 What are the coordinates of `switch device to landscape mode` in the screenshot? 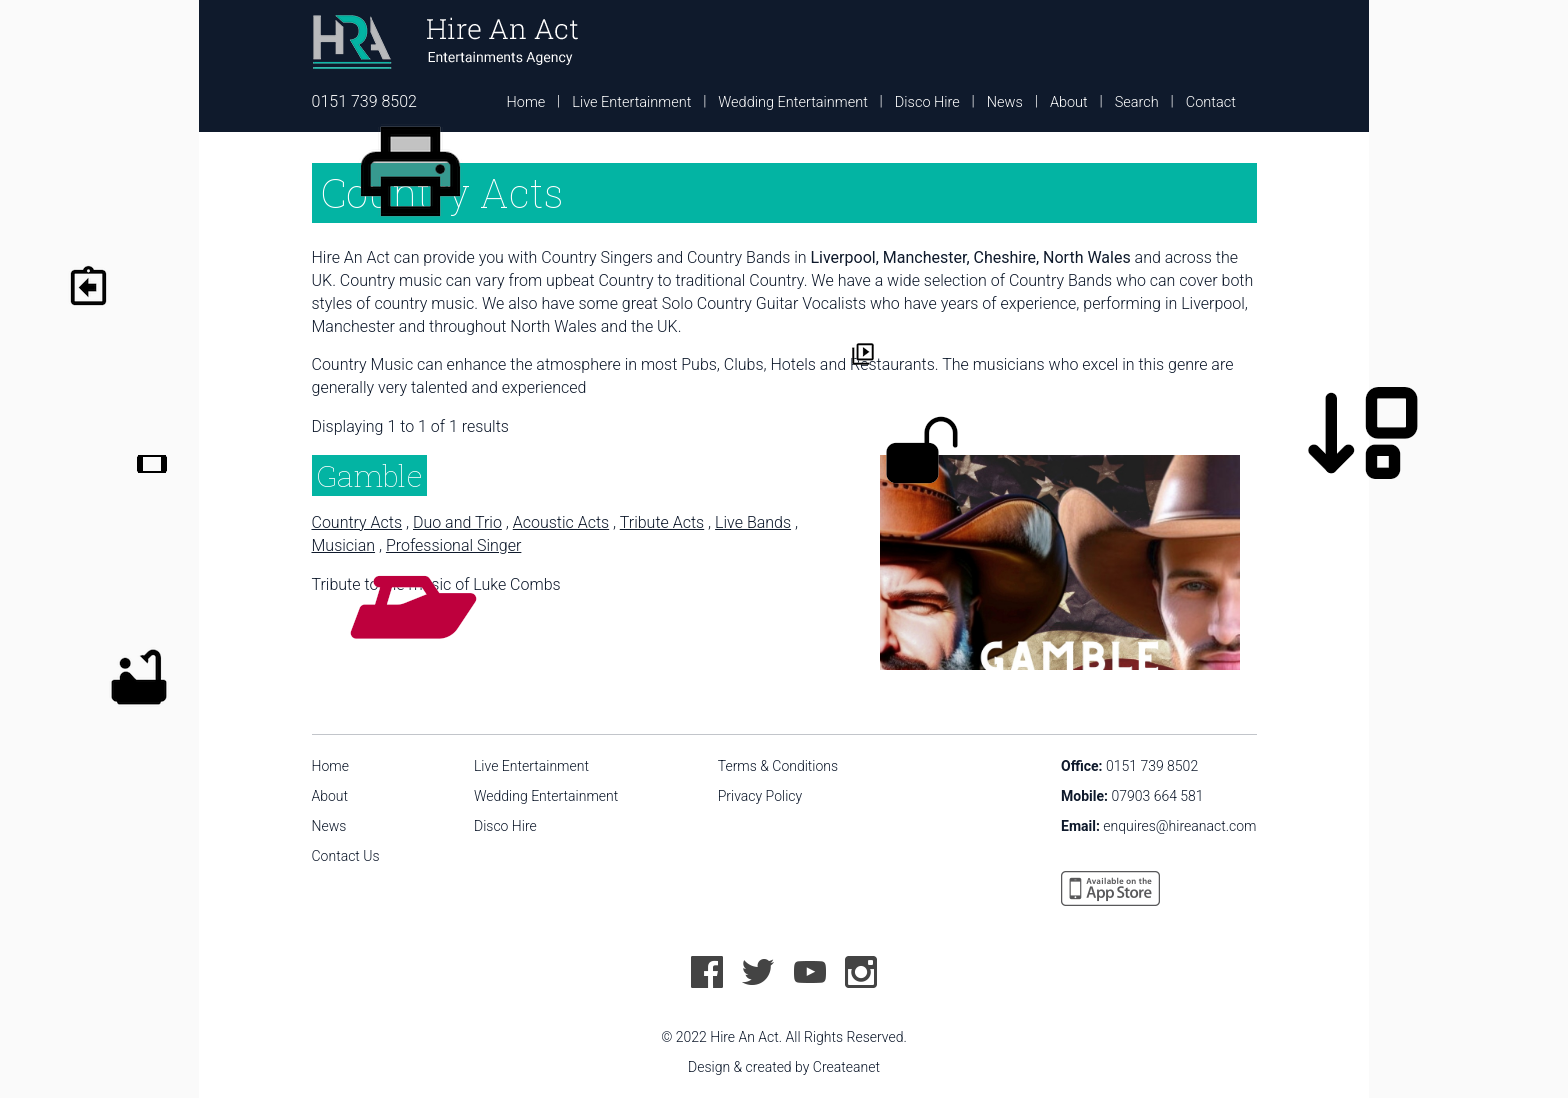 It's located at (152, 464).